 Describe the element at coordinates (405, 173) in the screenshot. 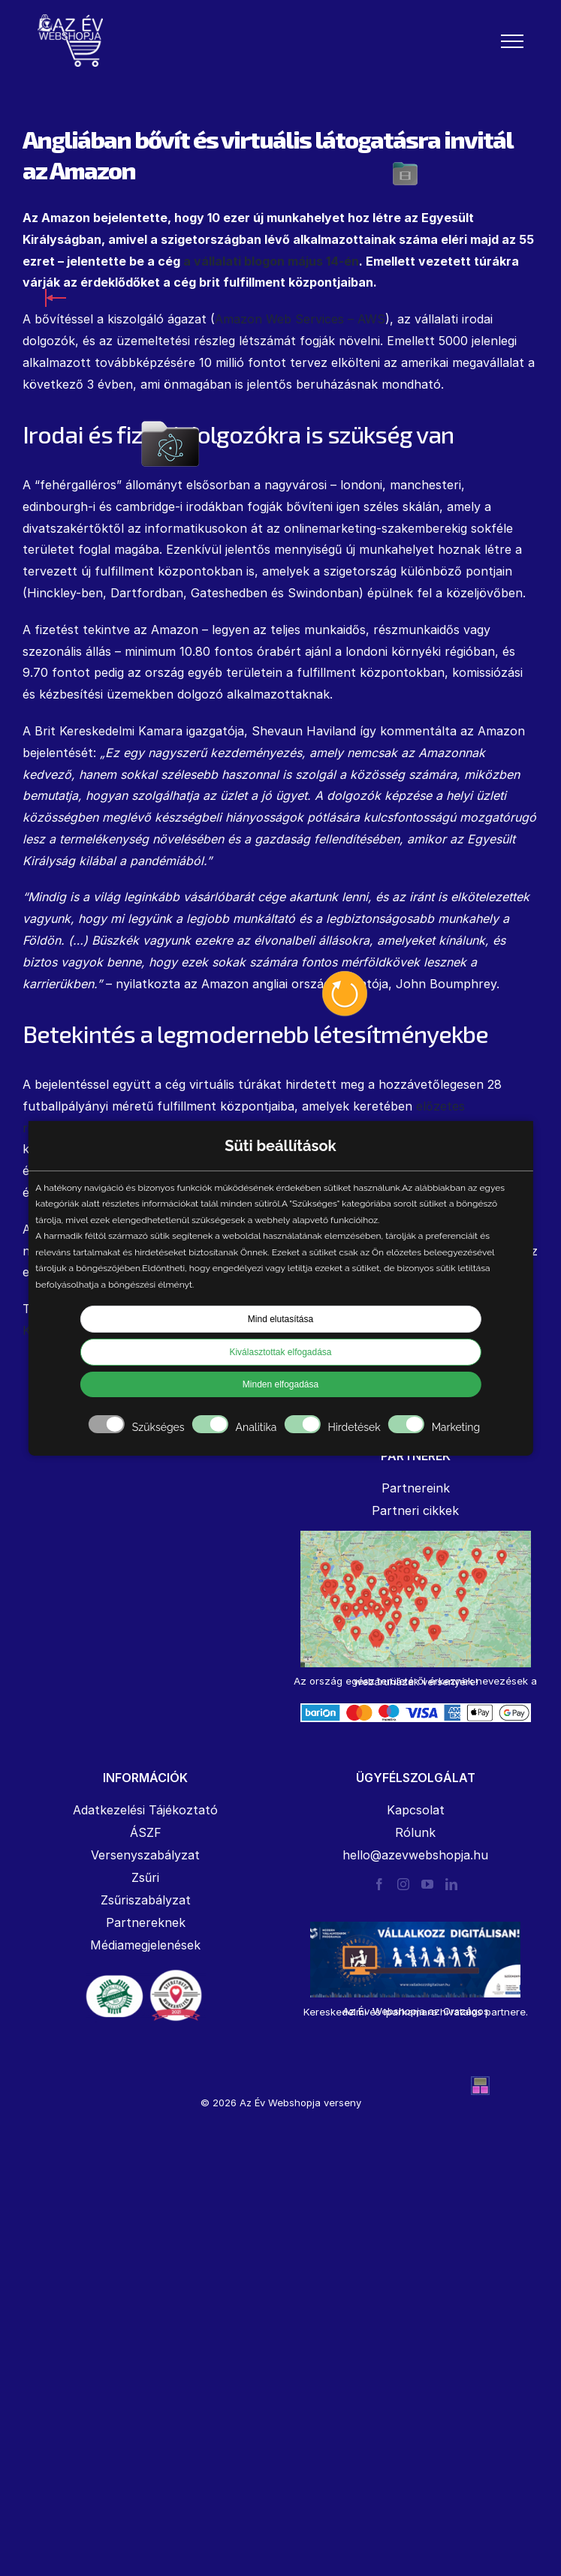

I see `open your videos folder` at that location.